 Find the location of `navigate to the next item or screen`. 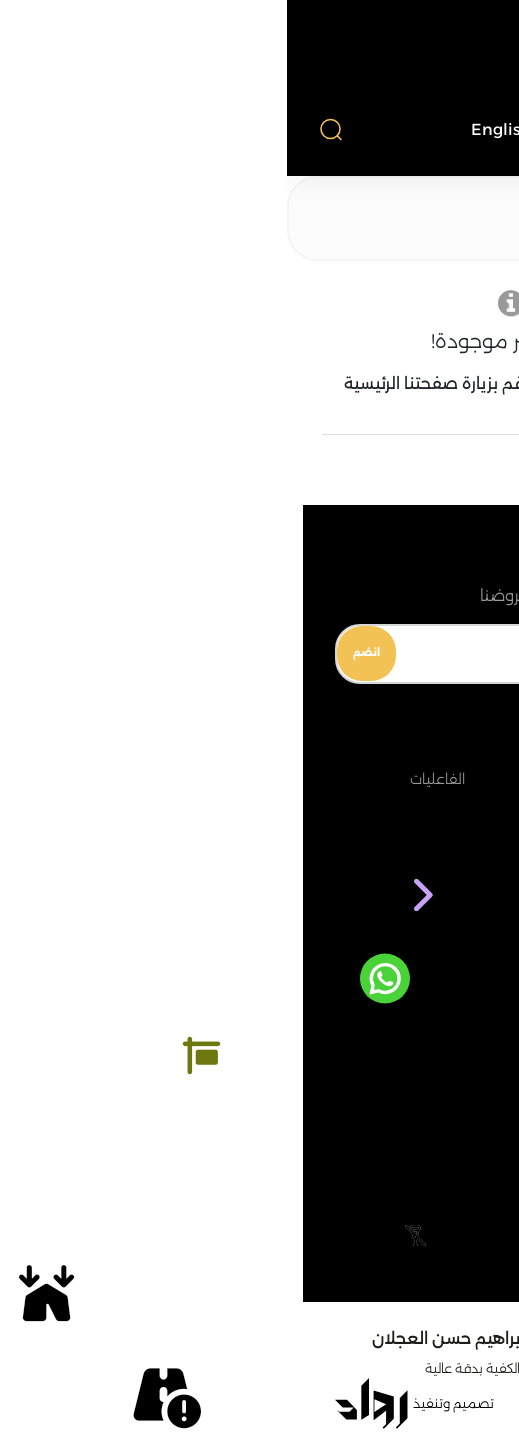

navigate to the next item or screen is located at coordinates (421, 895).